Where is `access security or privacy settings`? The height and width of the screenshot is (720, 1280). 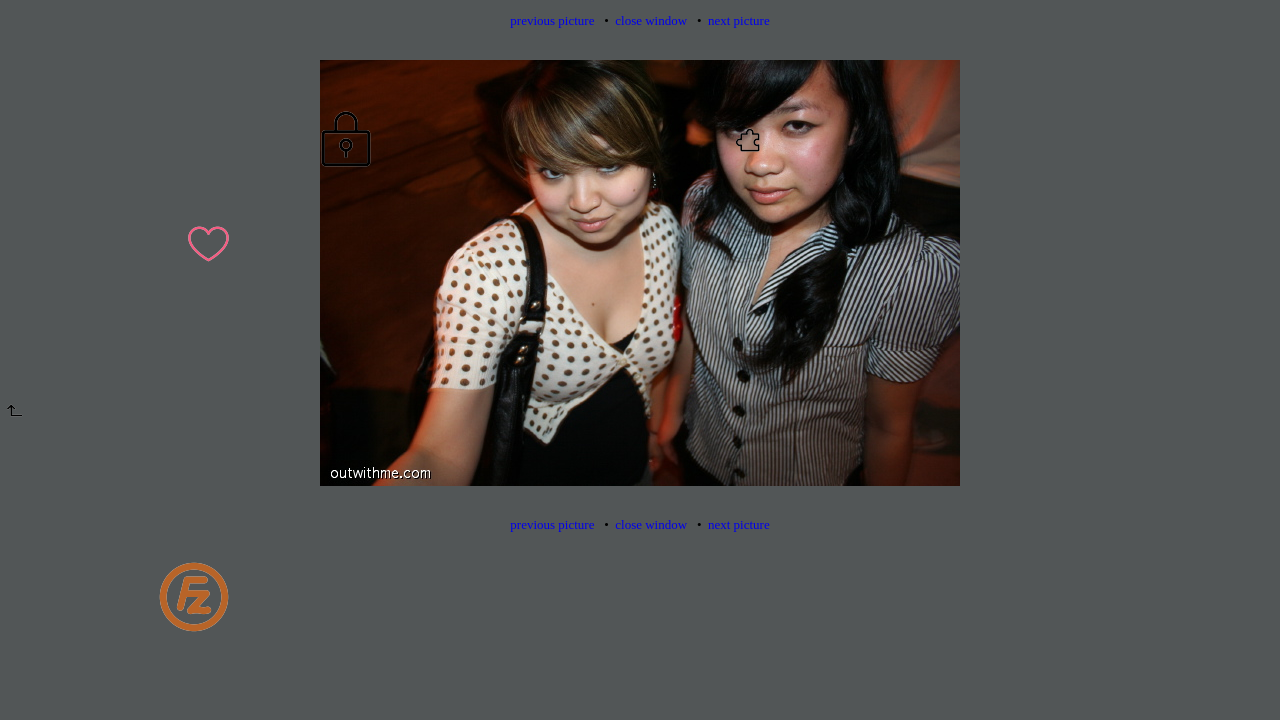 access security or privacy settings is located at coordinates (346, 142).